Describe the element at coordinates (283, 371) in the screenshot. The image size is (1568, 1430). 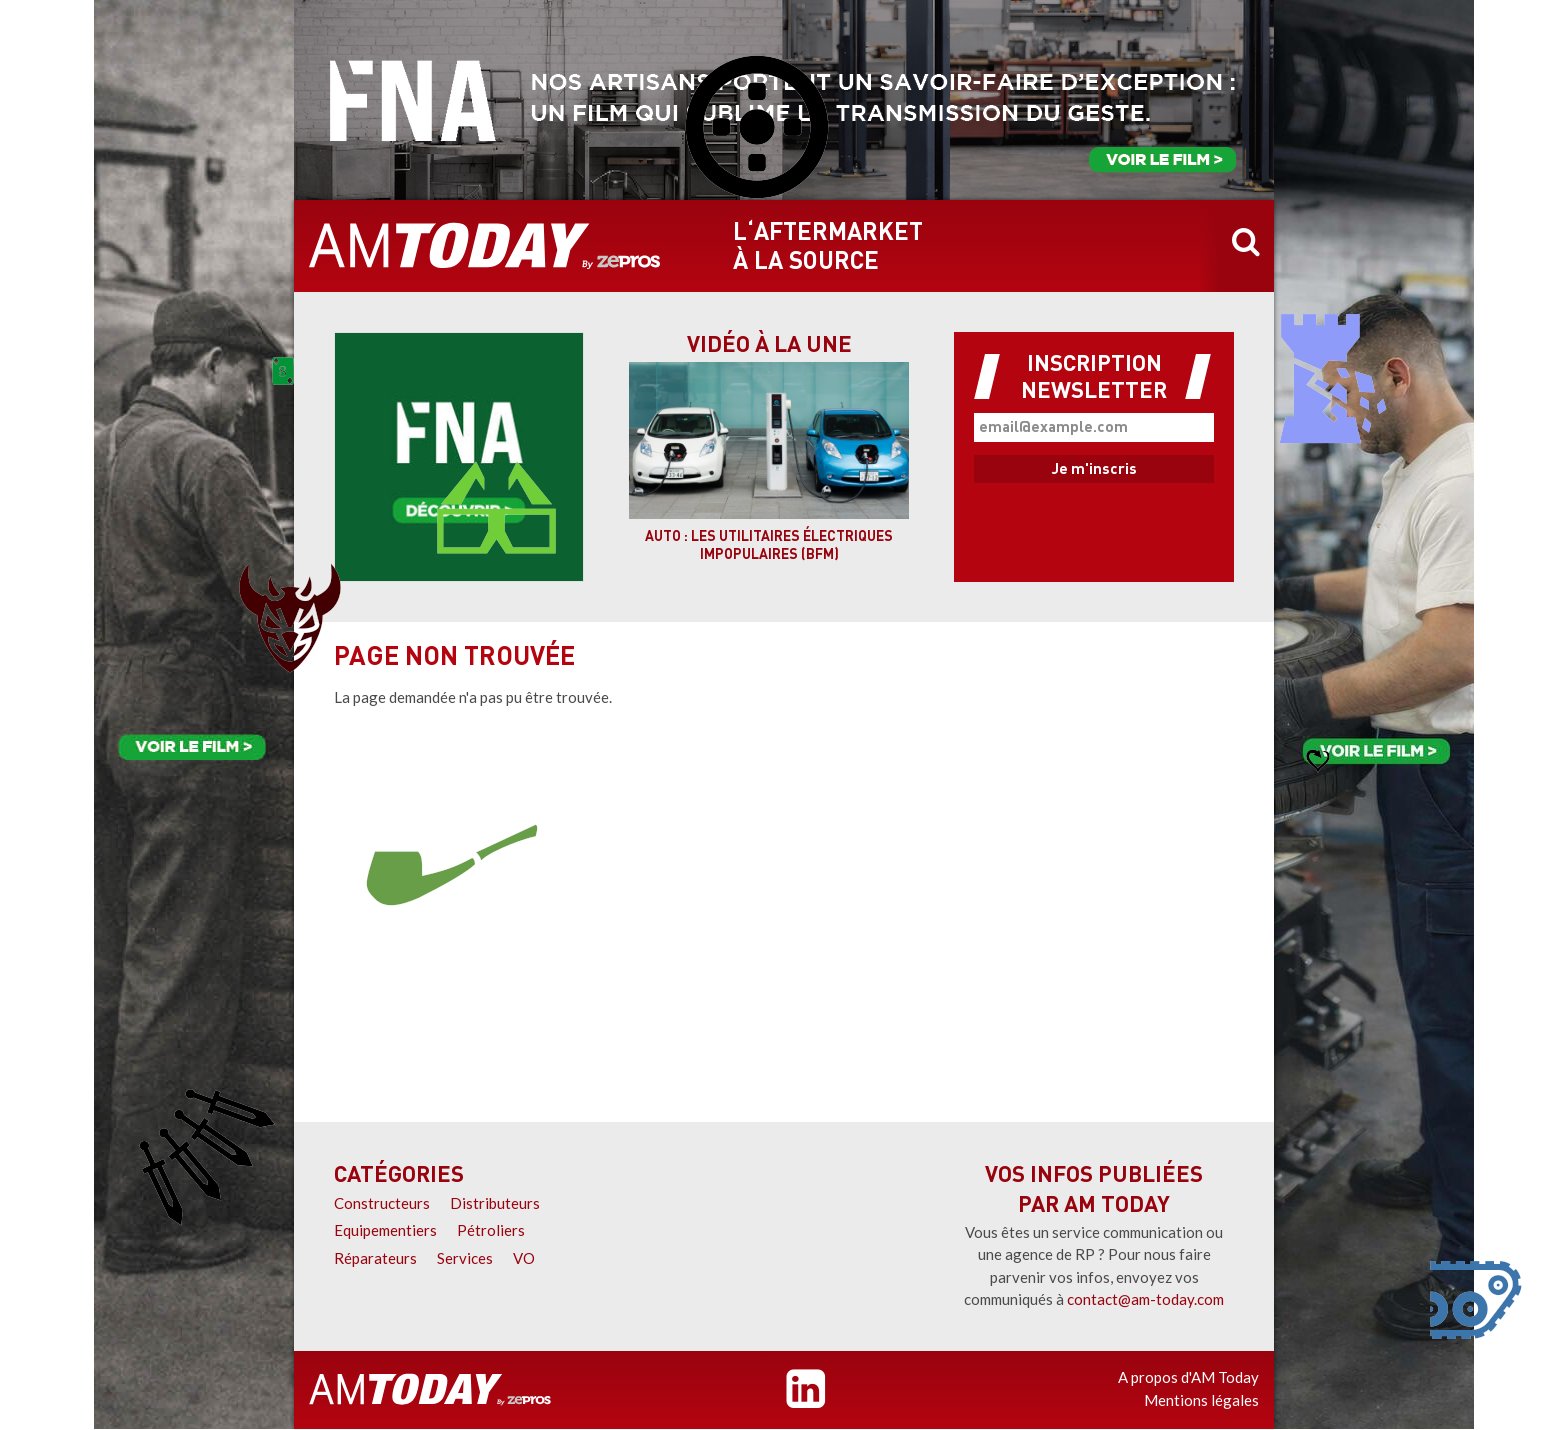
I see `play the 8 of diamonds card` at that location.